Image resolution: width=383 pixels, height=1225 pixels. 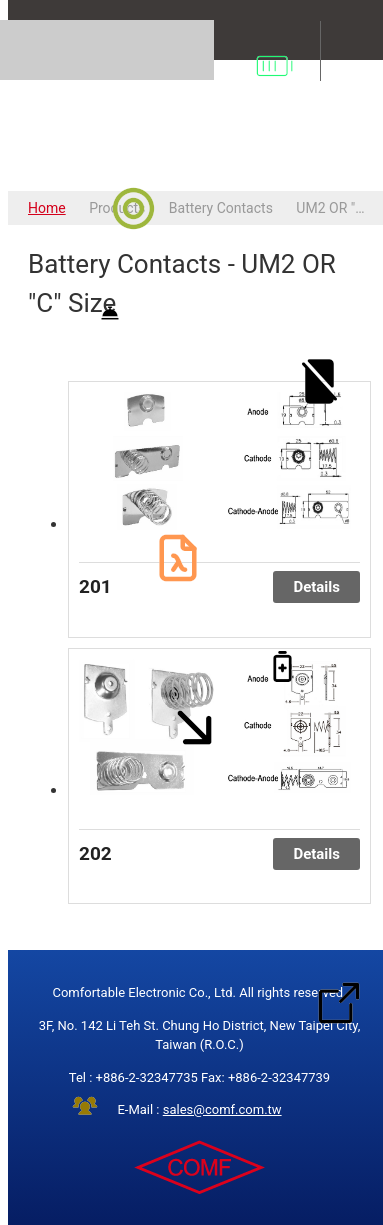 What do you see at coordinates (282, 666) in the screenshot?
I see `add or extend battery life` at bounding box center [282, 666].